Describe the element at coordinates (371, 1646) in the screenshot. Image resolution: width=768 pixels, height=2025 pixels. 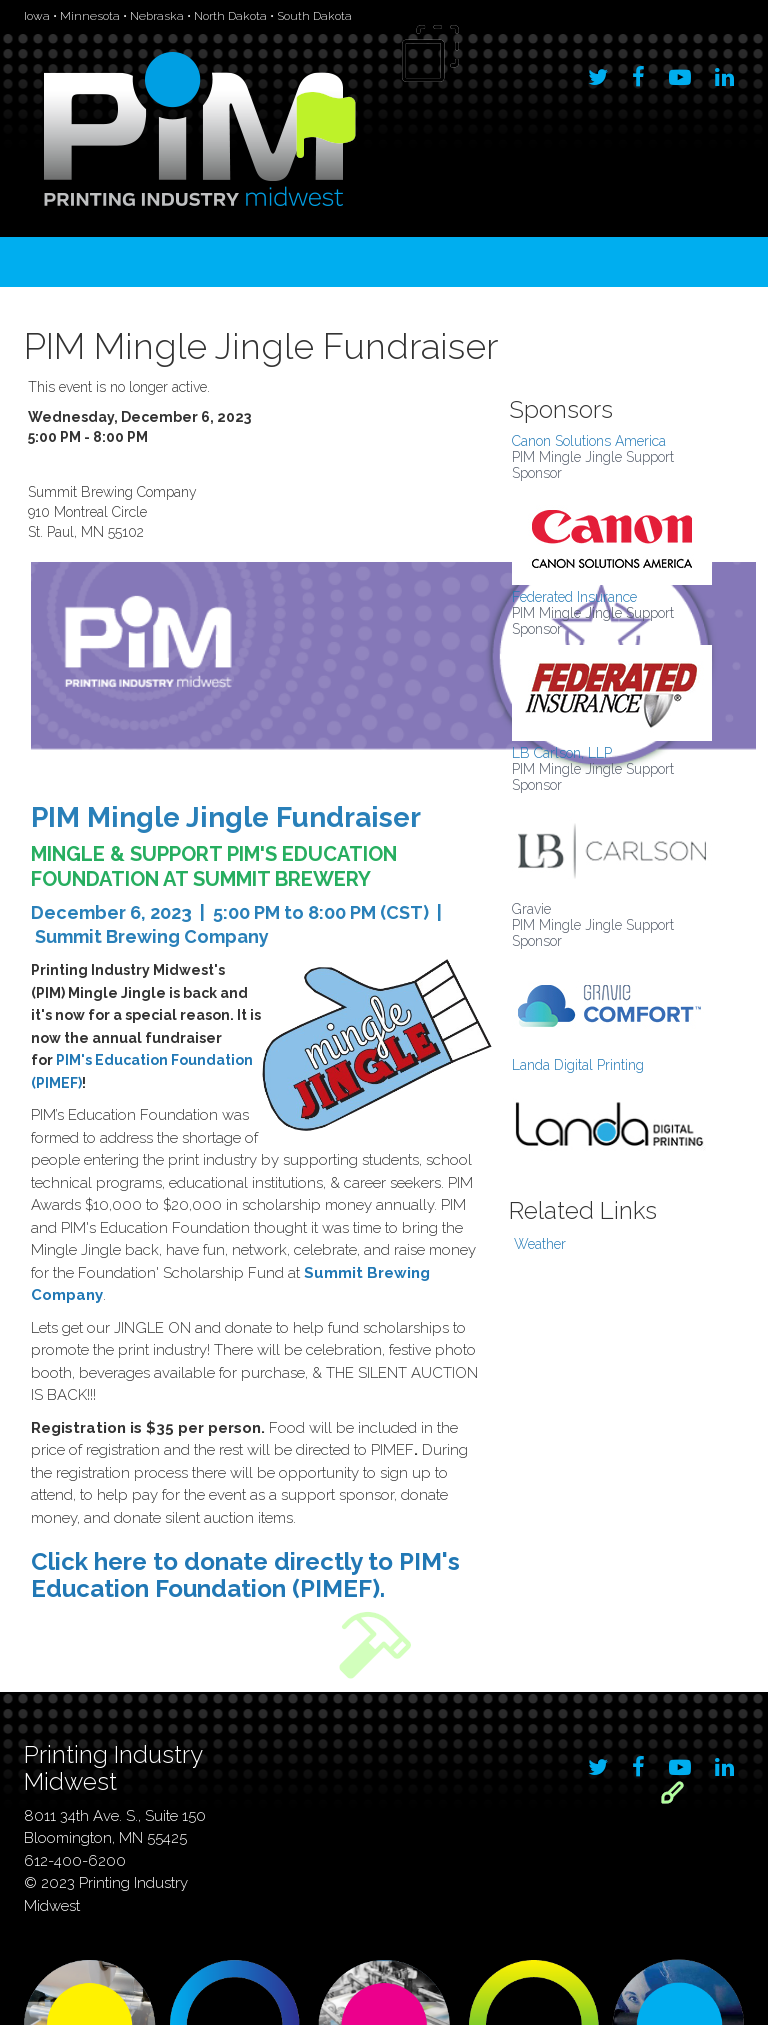
I see `access tools or settings` at that location.